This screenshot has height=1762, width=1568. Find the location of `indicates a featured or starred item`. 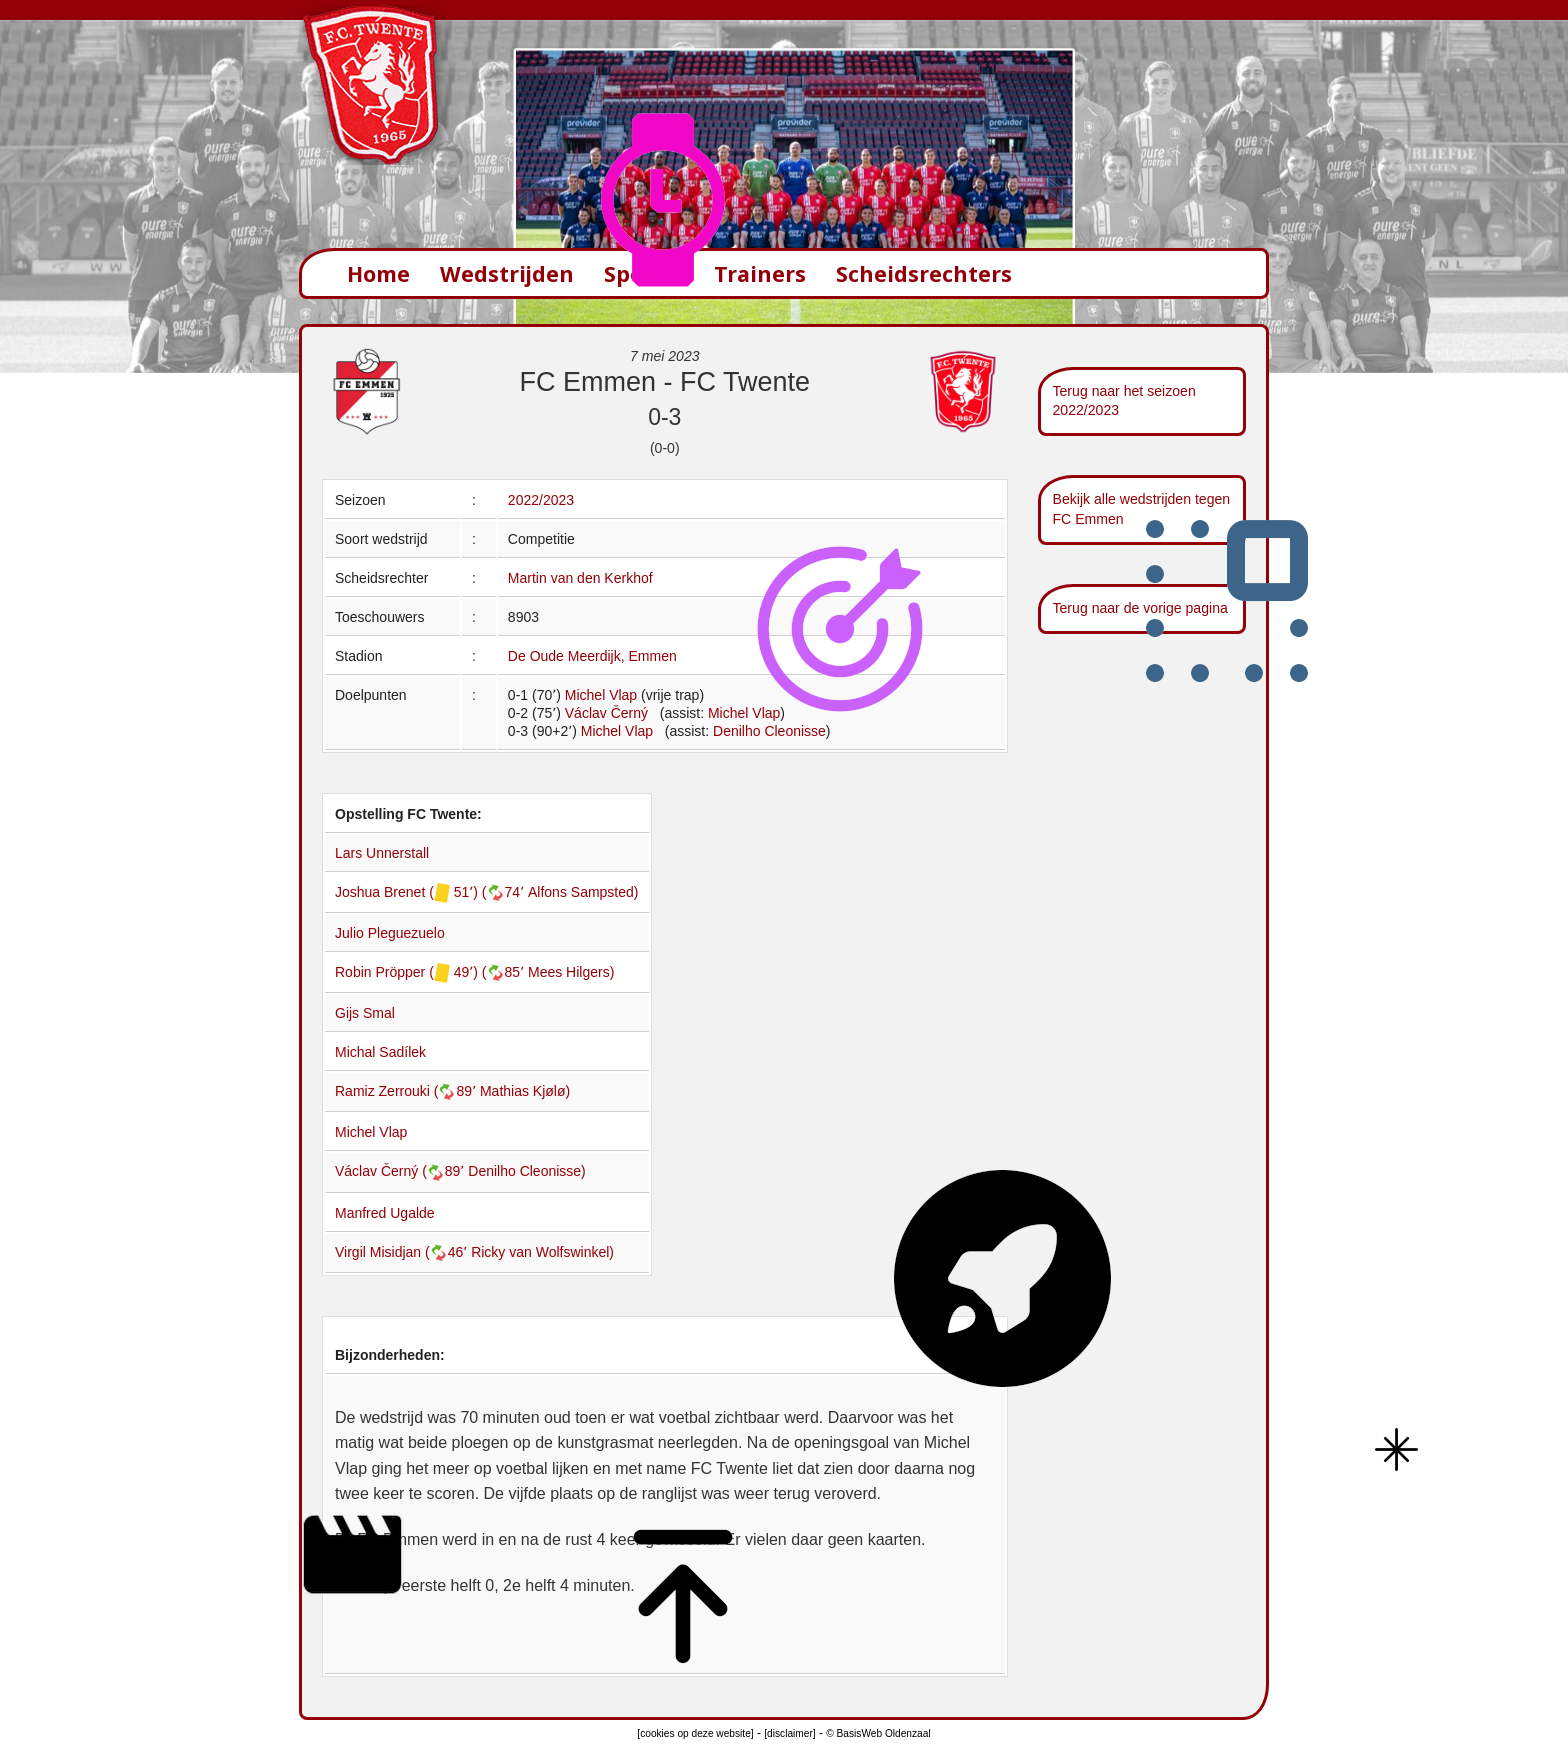

indicates a featured or starred item is located at coordinates (1397, 1450).